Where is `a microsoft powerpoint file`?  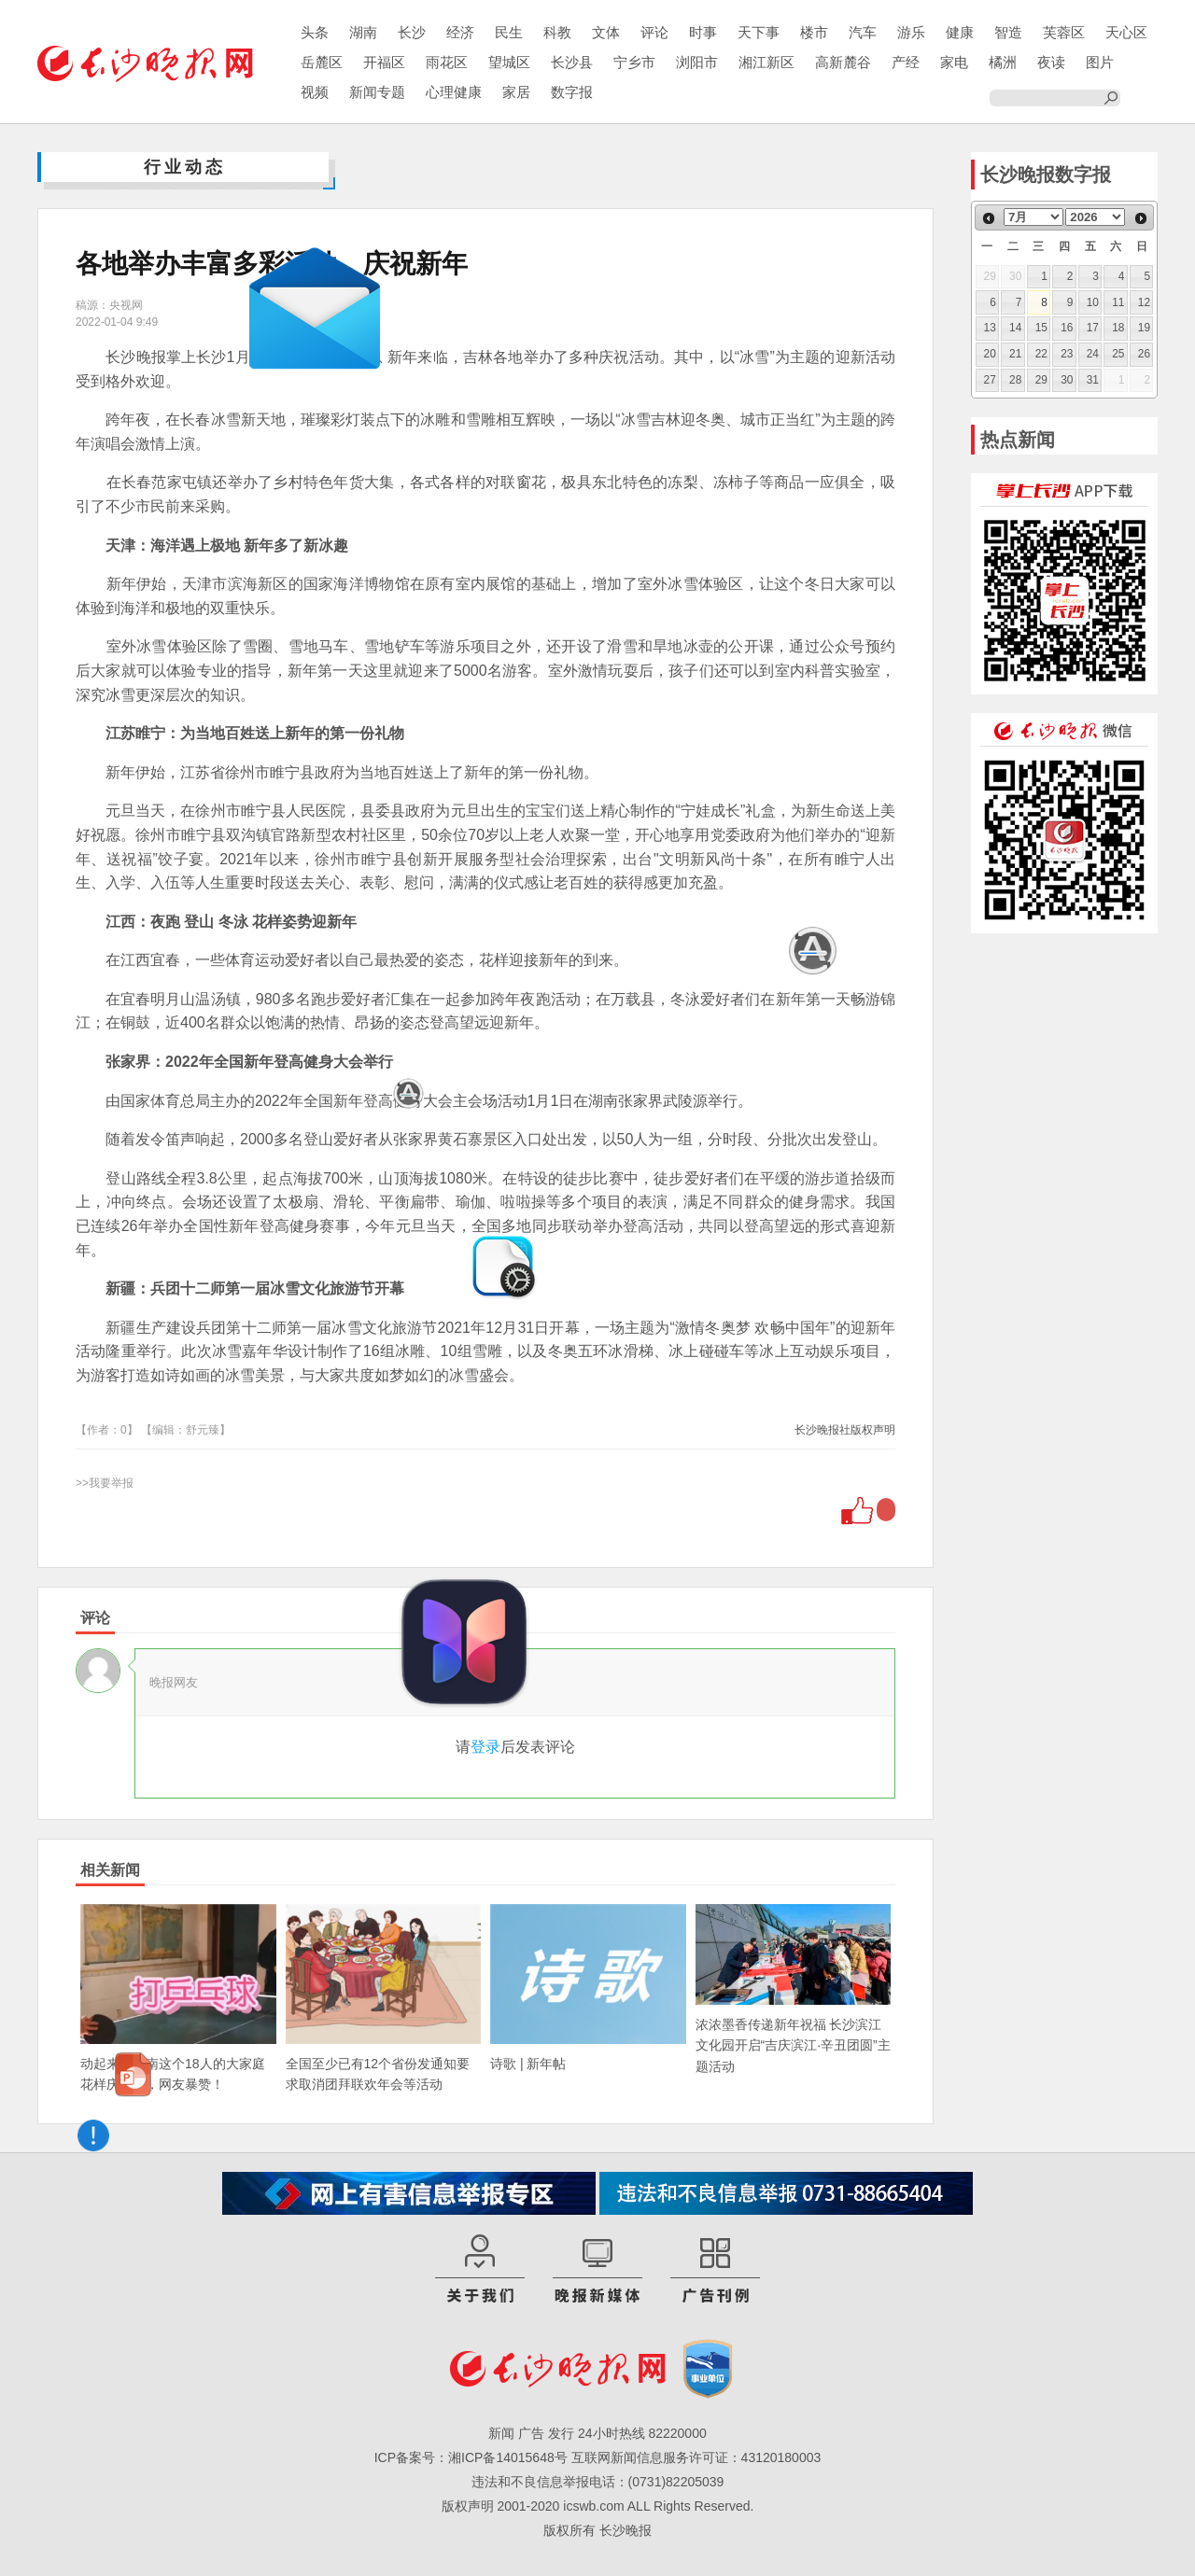
a microsoft powerpoint file is located at coordinates (133, 2074).